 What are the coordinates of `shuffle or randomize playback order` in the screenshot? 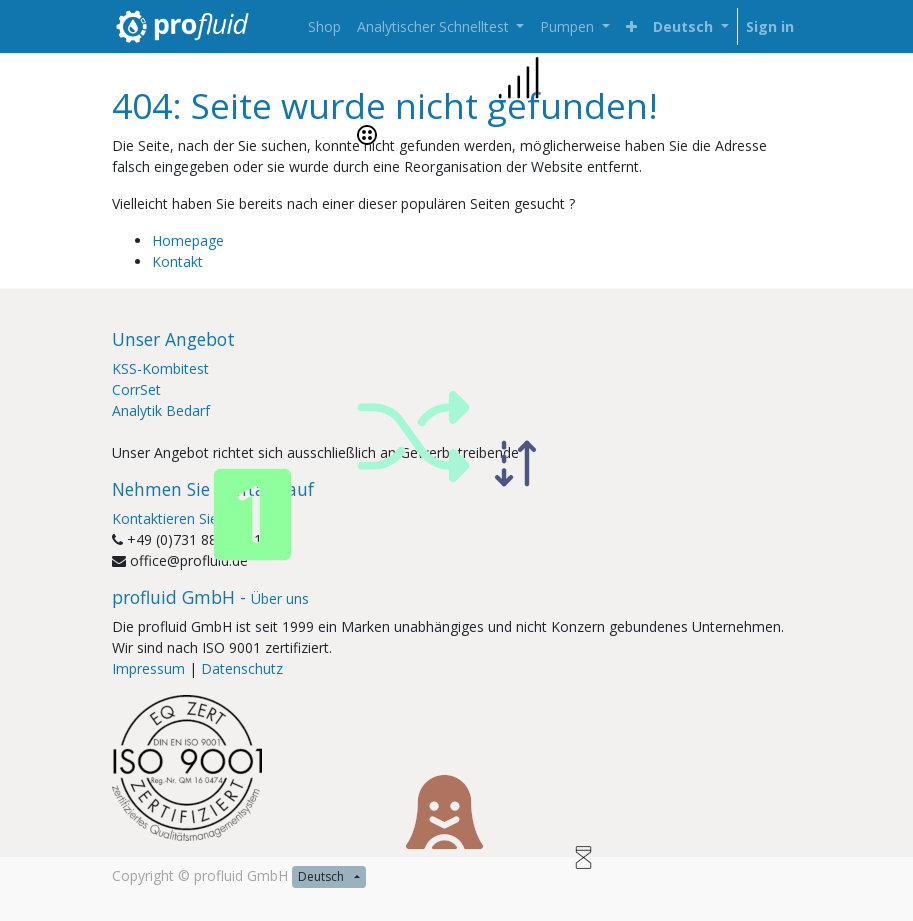 It's located at (411, 436).